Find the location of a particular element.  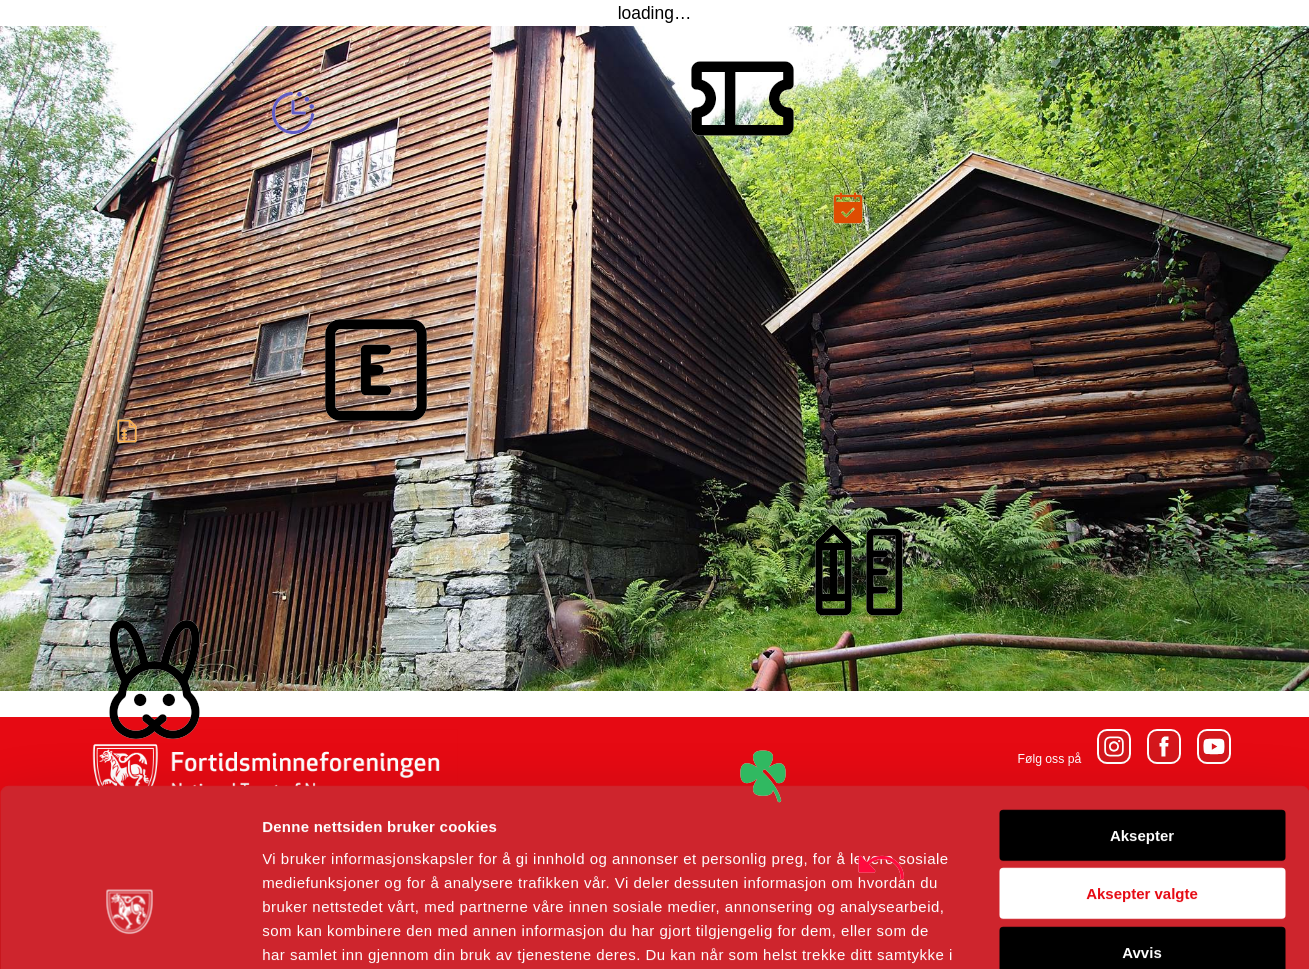

indicates a lucky or bonus reward is located at coordinates (763, 775).